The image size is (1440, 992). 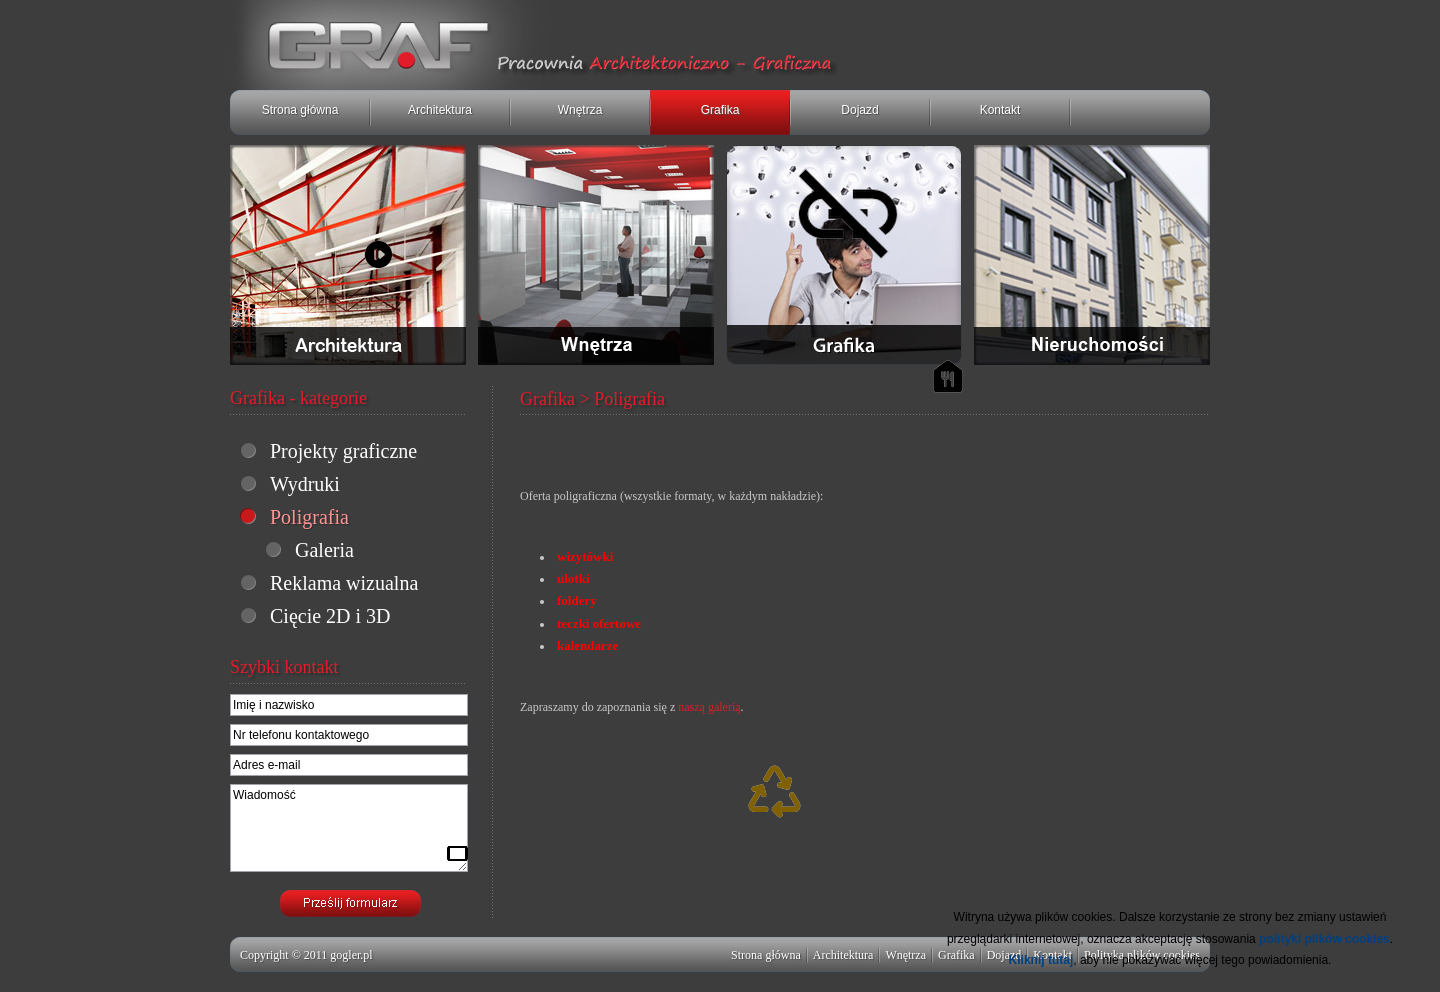 What do you see at coordinates (457, 853) in the screenshot?
I see `crop image to 5:4 aspect ratio` at bounding box center [457, 853].